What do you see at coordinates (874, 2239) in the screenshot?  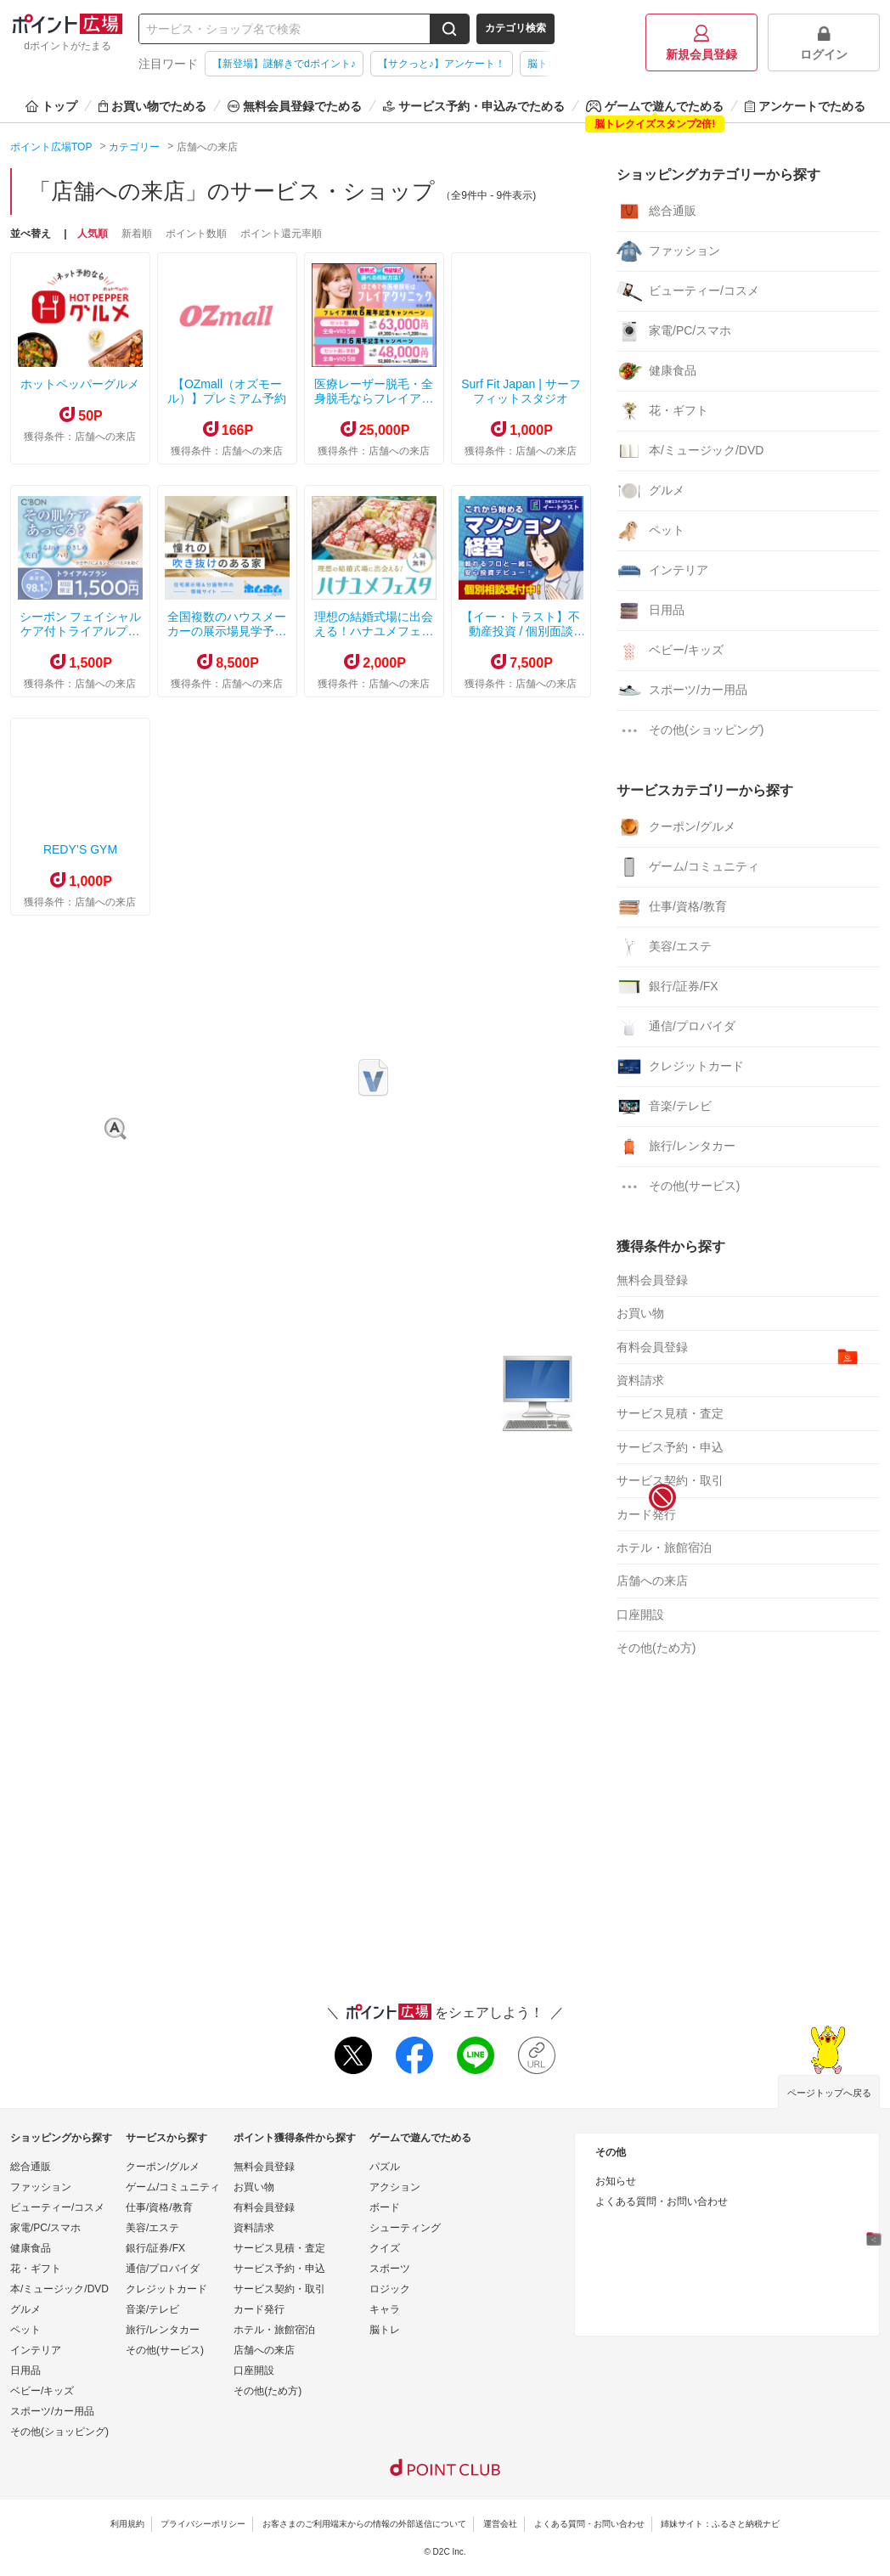 I see `access your public shared files folder` at bounding box center [874, 2239].